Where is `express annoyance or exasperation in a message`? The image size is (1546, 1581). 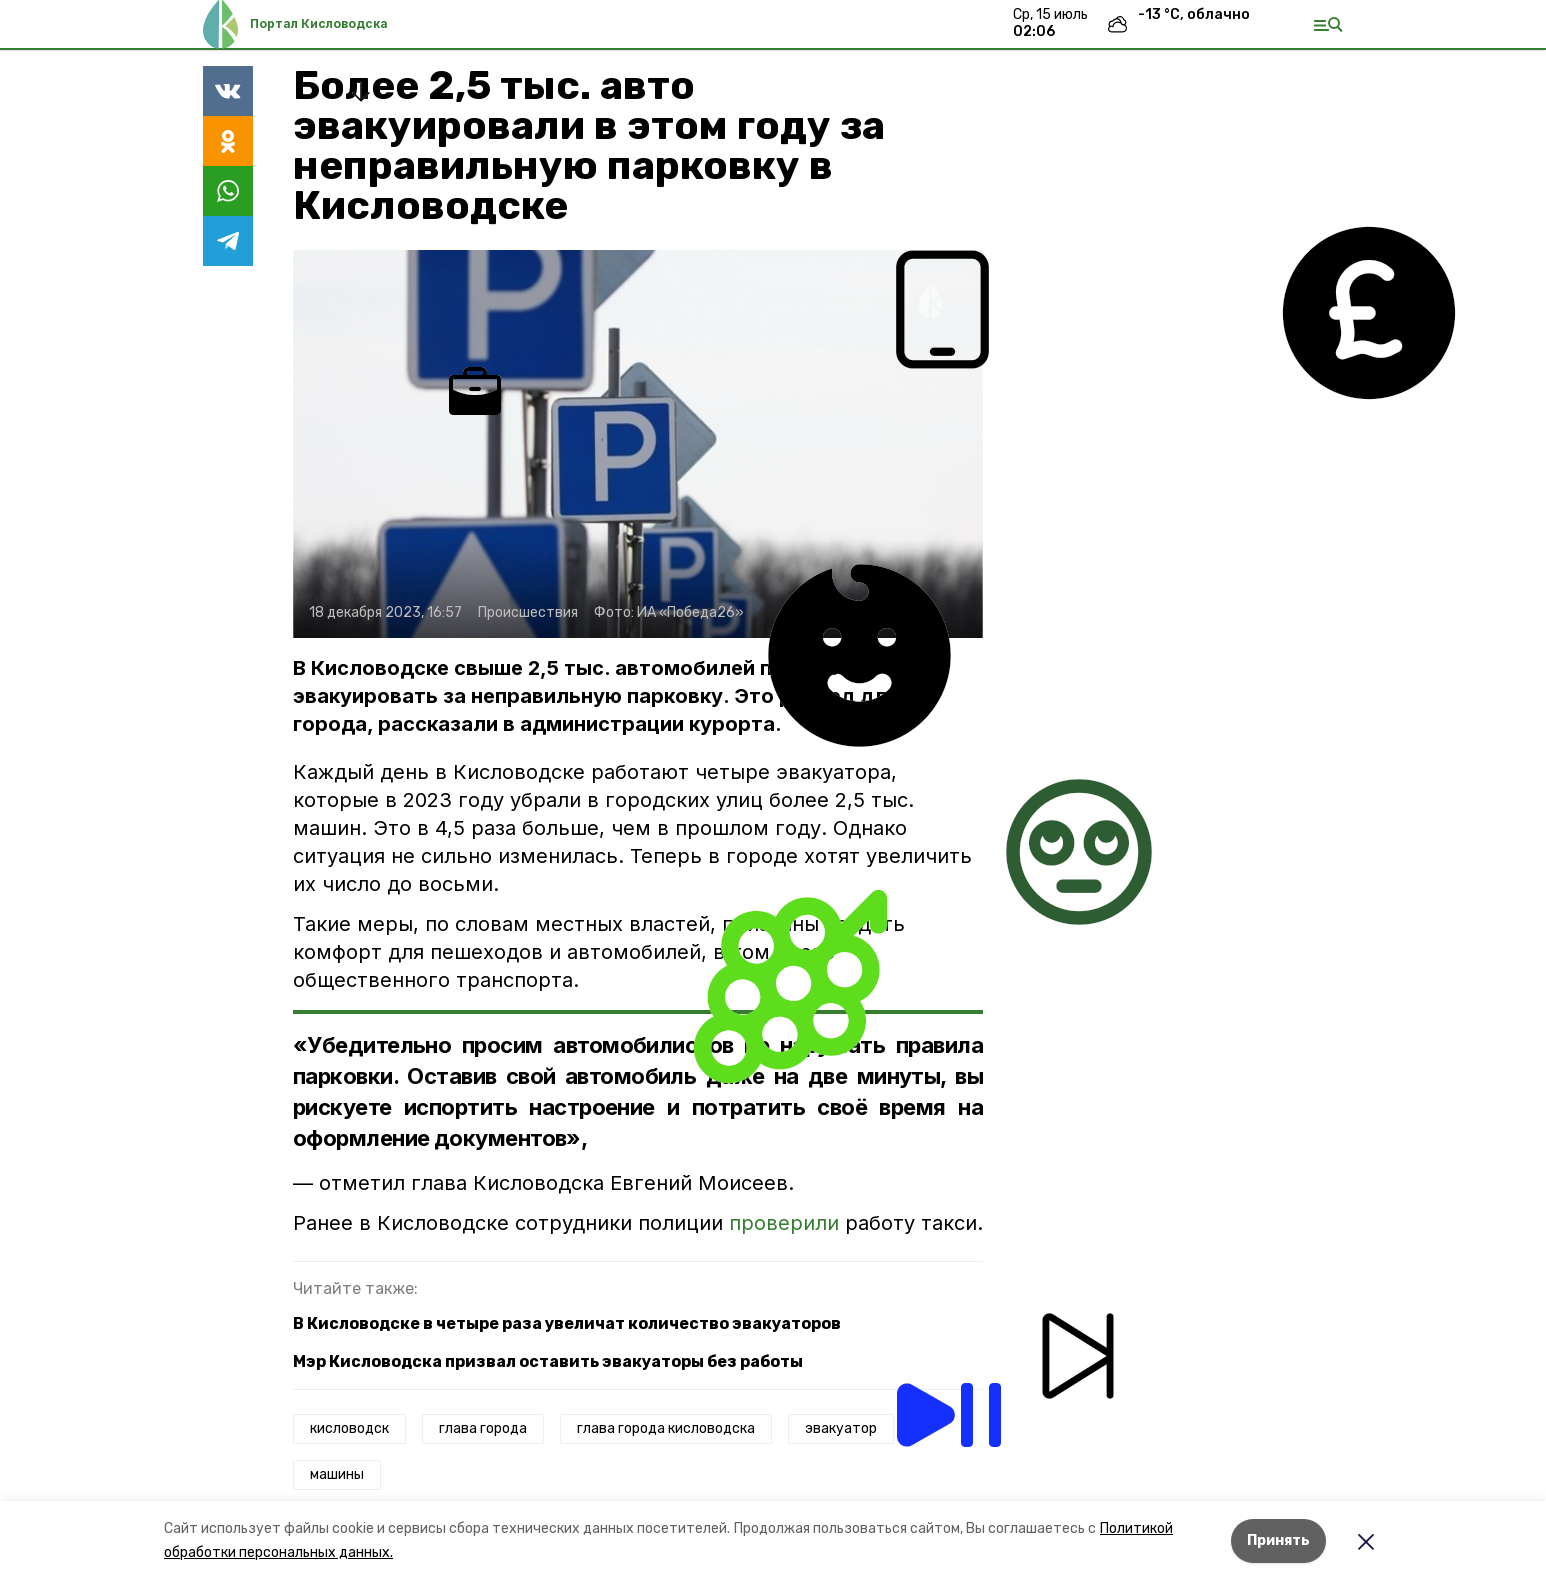
express annoyance or exasperation in a message is located at coordinates (1079, 852).